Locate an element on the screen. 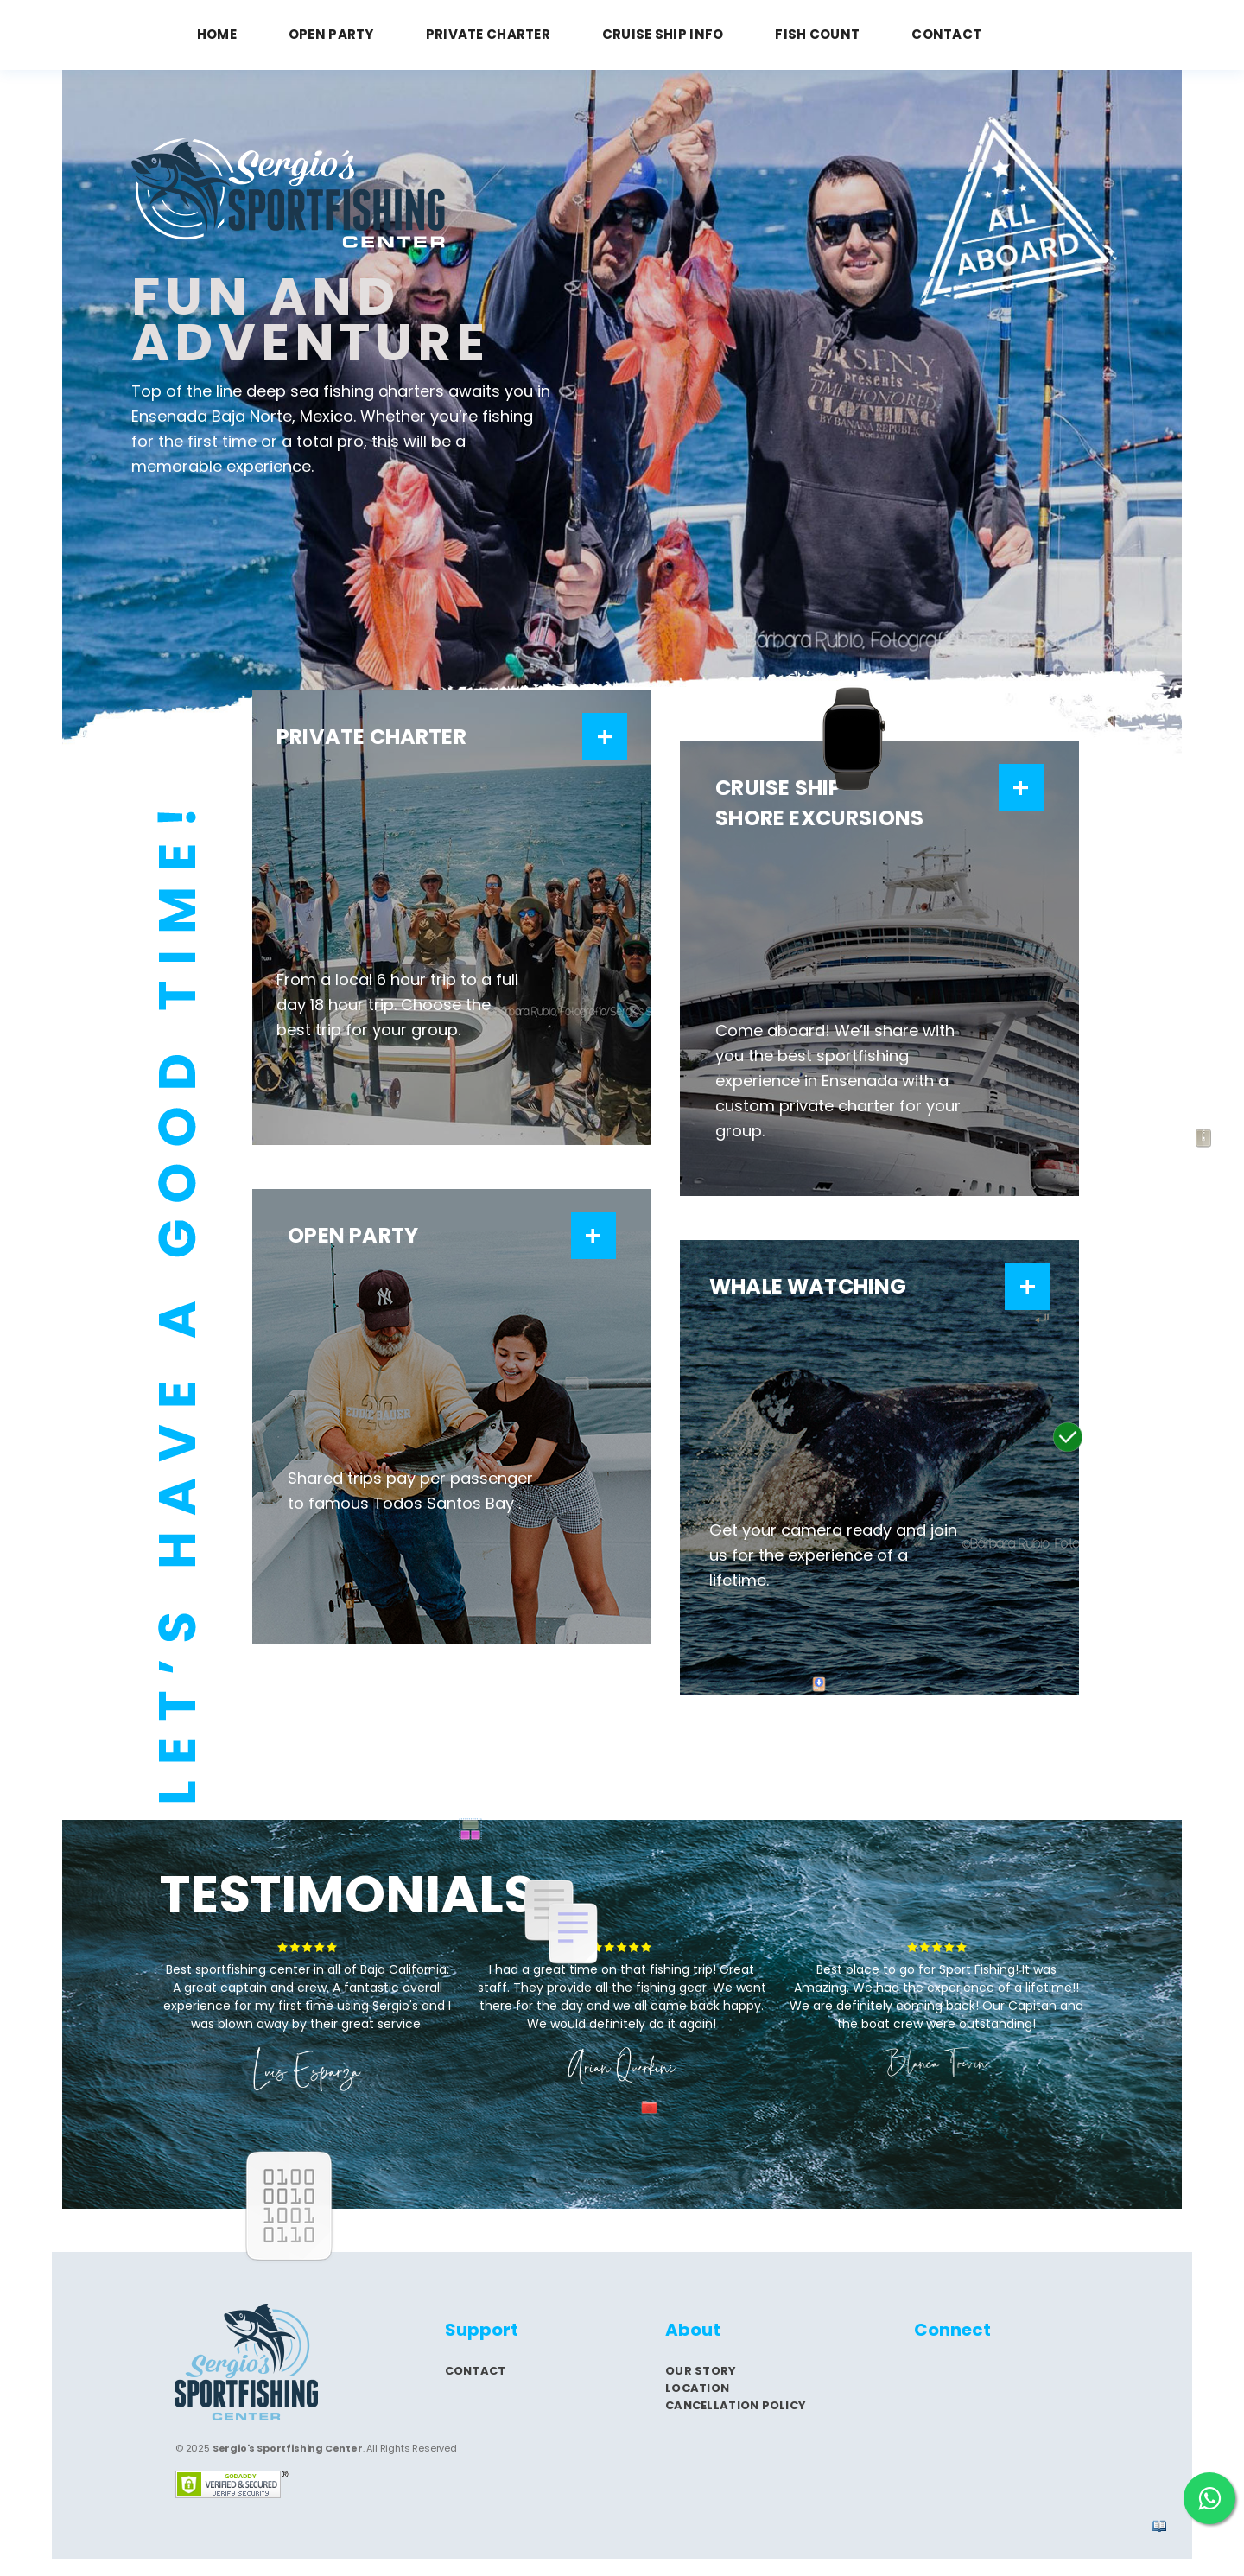 Image resolution: width=1244 pixels, height=2576 pixels. copy selected content to clipboard is located at coordinates (561, 1921).